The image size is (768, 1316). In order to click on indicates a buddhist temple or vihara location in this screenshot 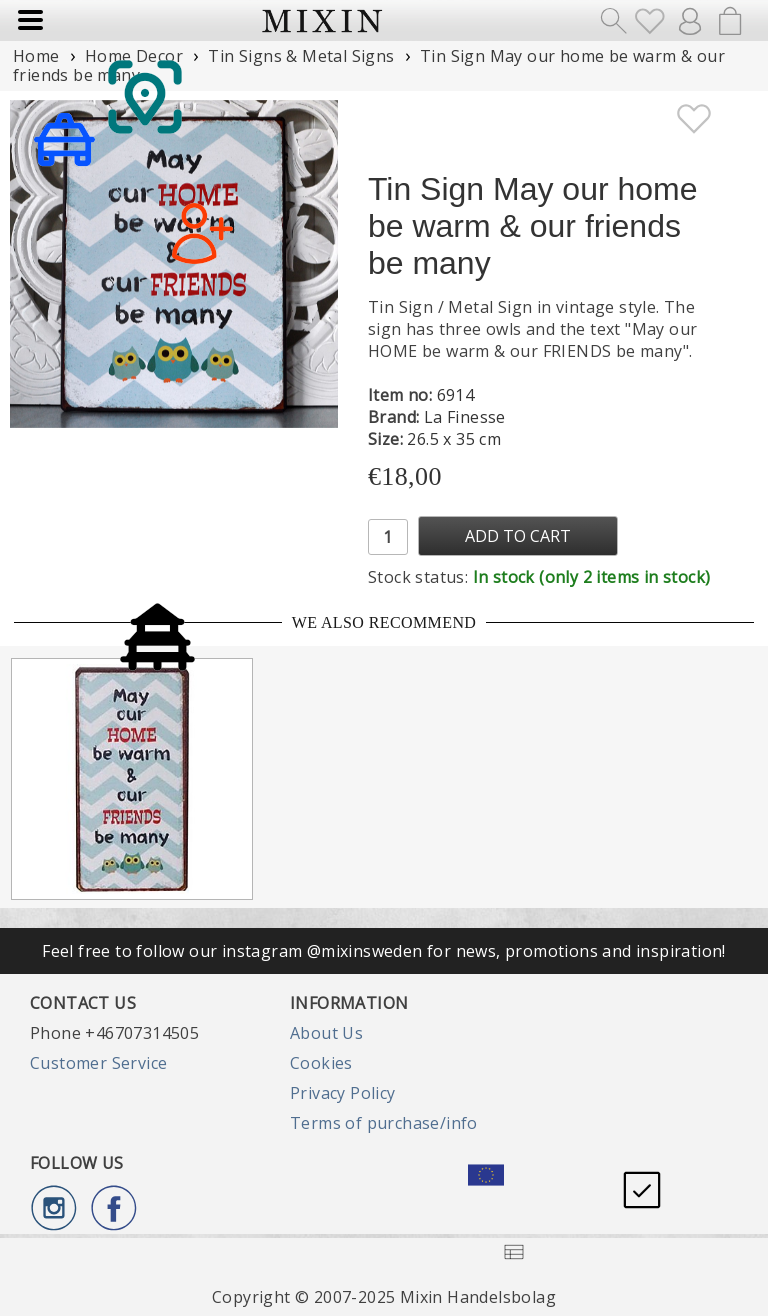, I will do `click(157, 637)`.